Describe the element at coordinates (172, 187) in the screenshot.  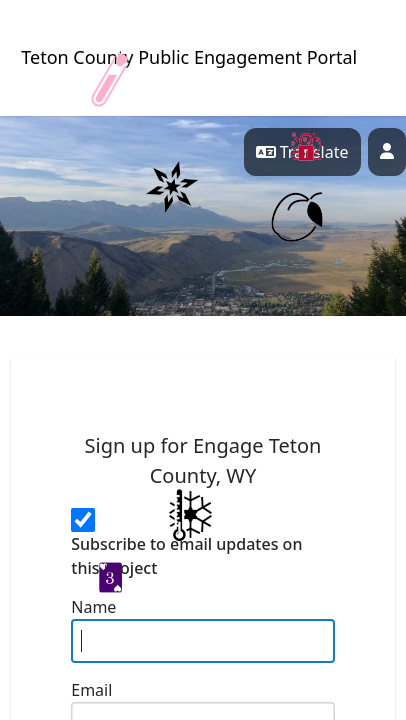
I see `mark item as favorite` at that location.